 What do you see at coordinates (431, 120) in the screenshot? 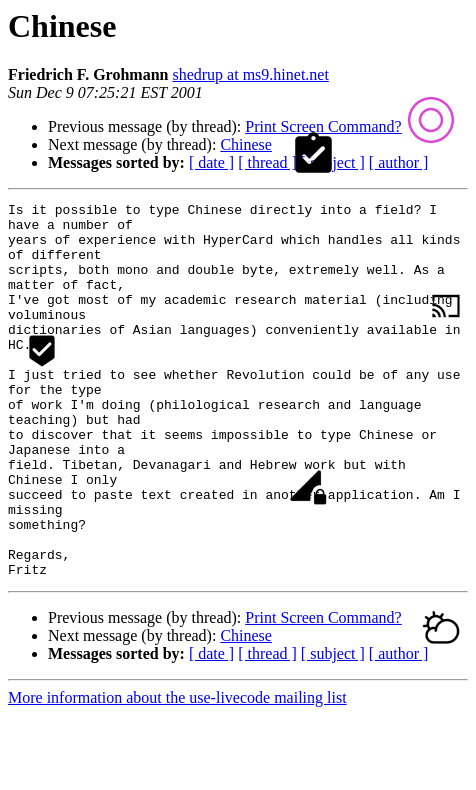
I see `select a single option from a list` at bounding box center [431, 120].